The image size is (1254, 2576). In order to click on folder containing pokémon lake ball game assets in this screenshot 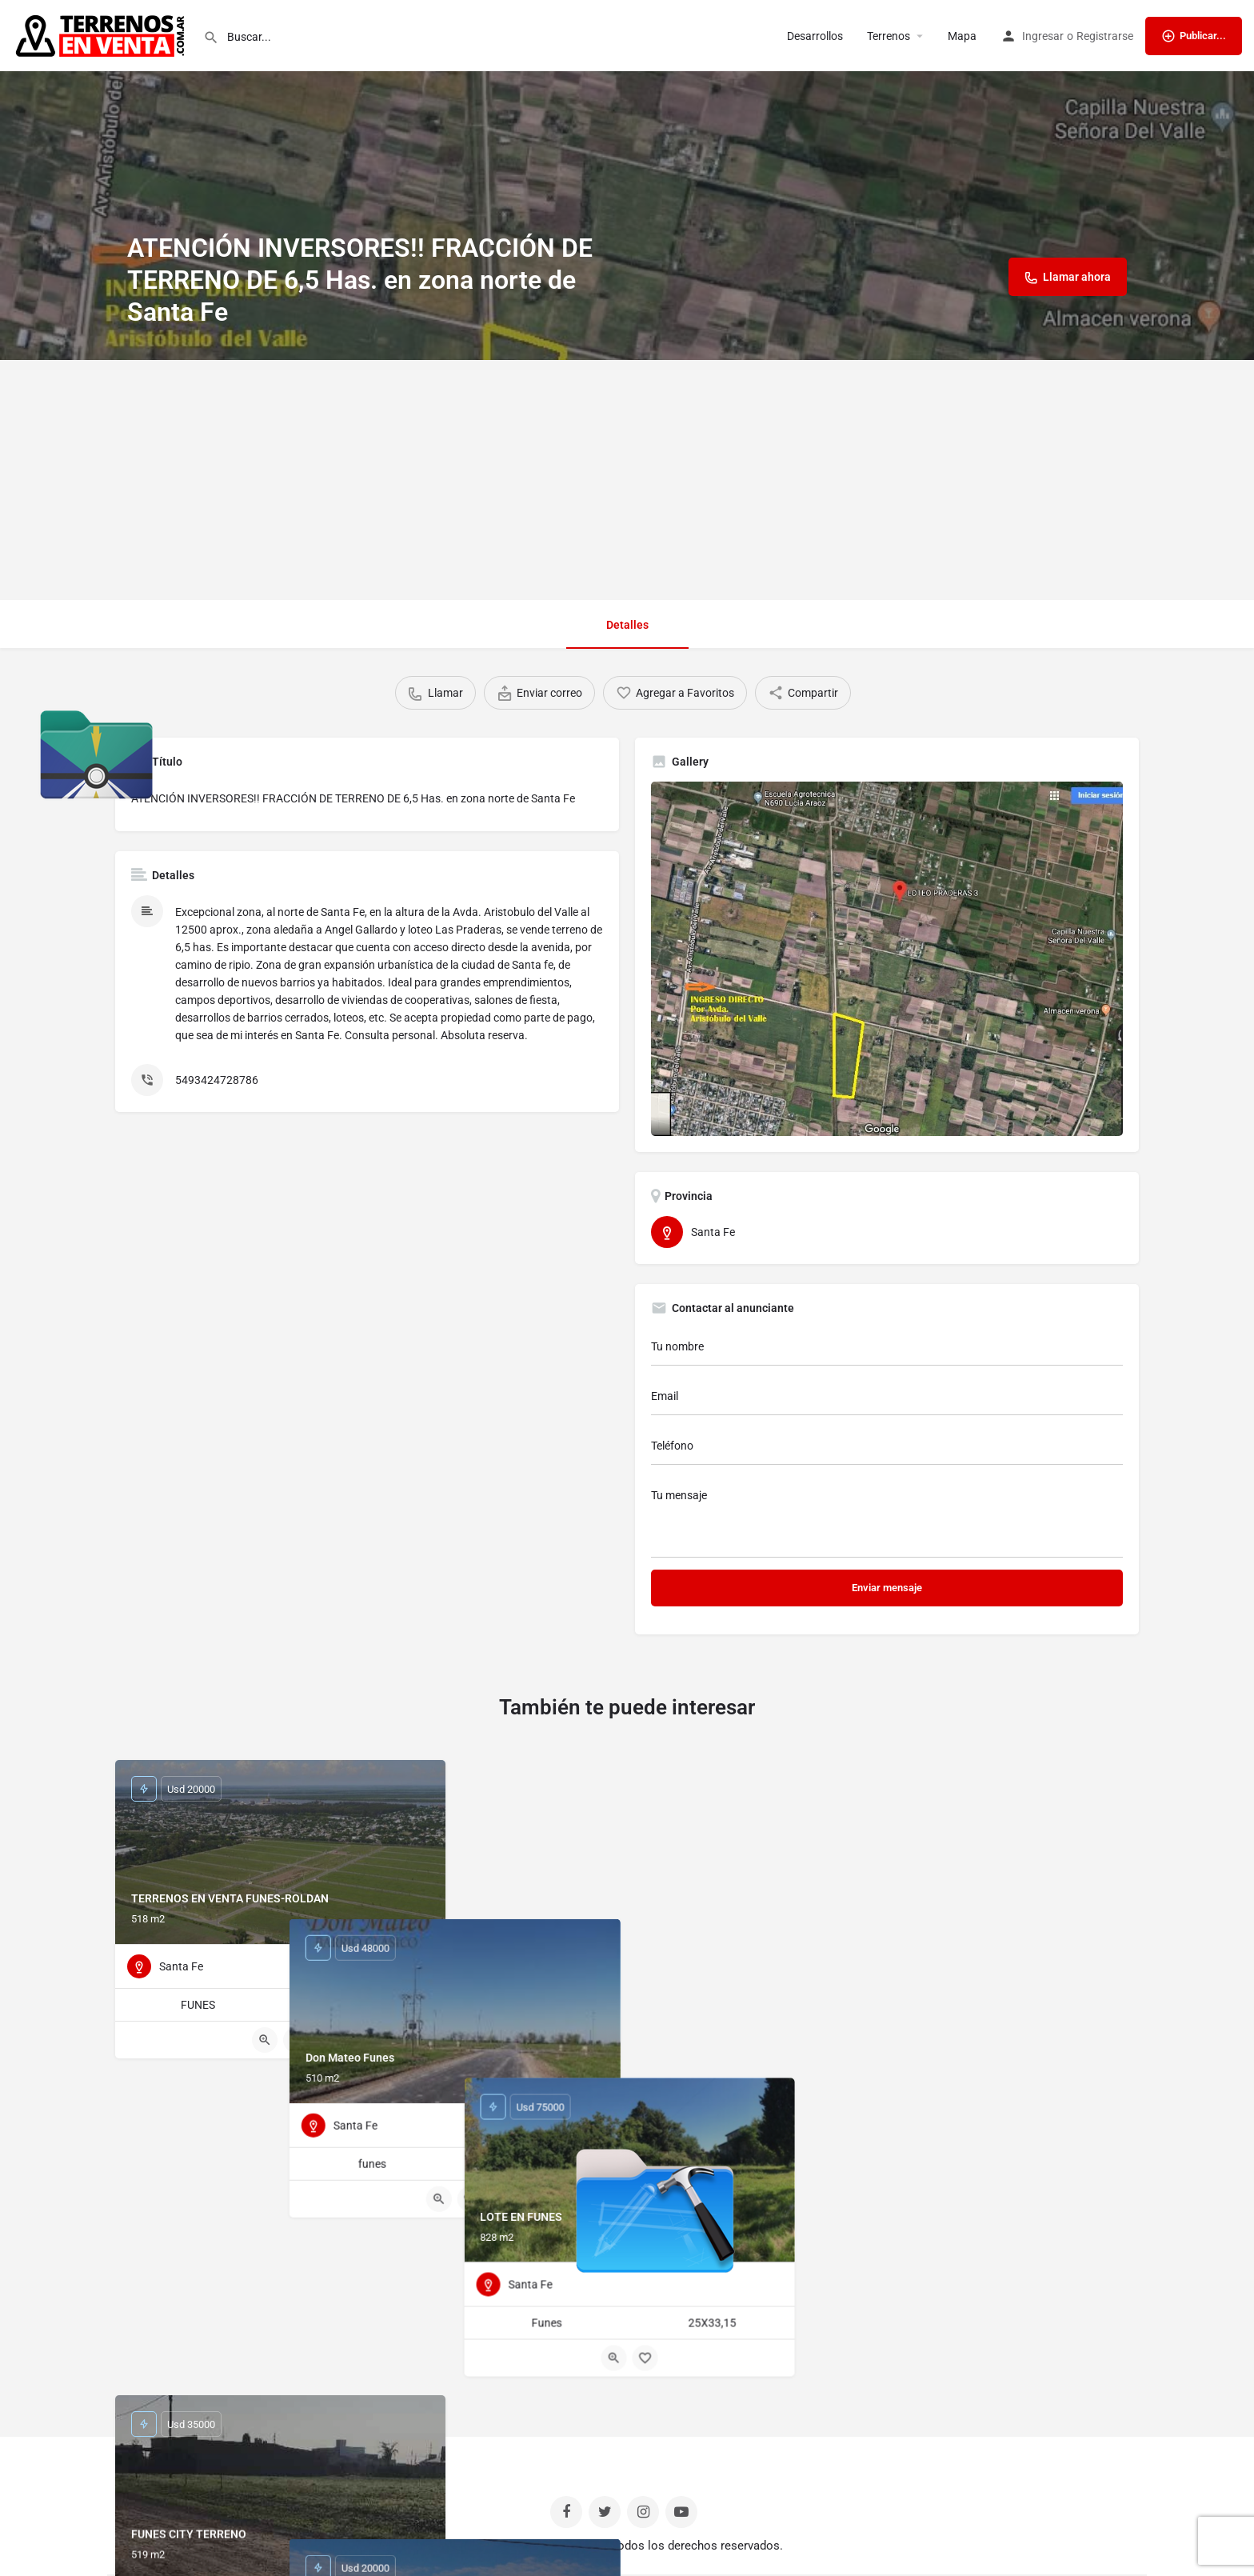, I will do `click(96, 758)`.